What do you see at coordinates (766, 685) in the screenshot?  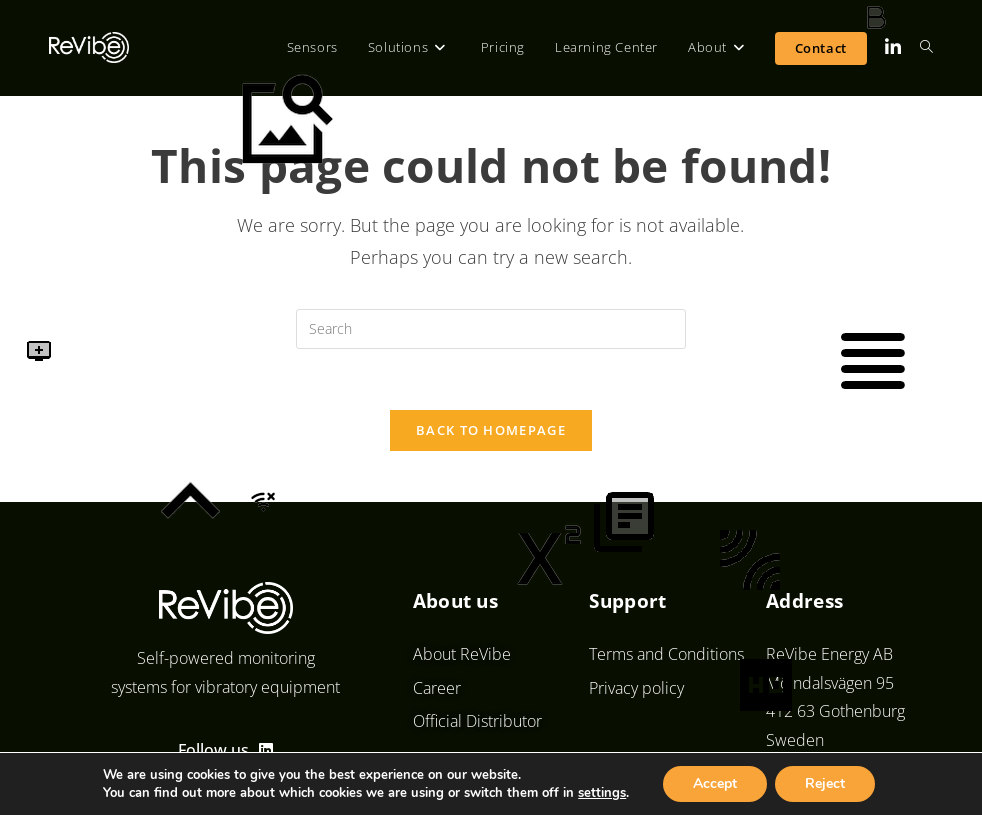 I see `indicates high definition video quality is available` at bounding box center [766, 685].